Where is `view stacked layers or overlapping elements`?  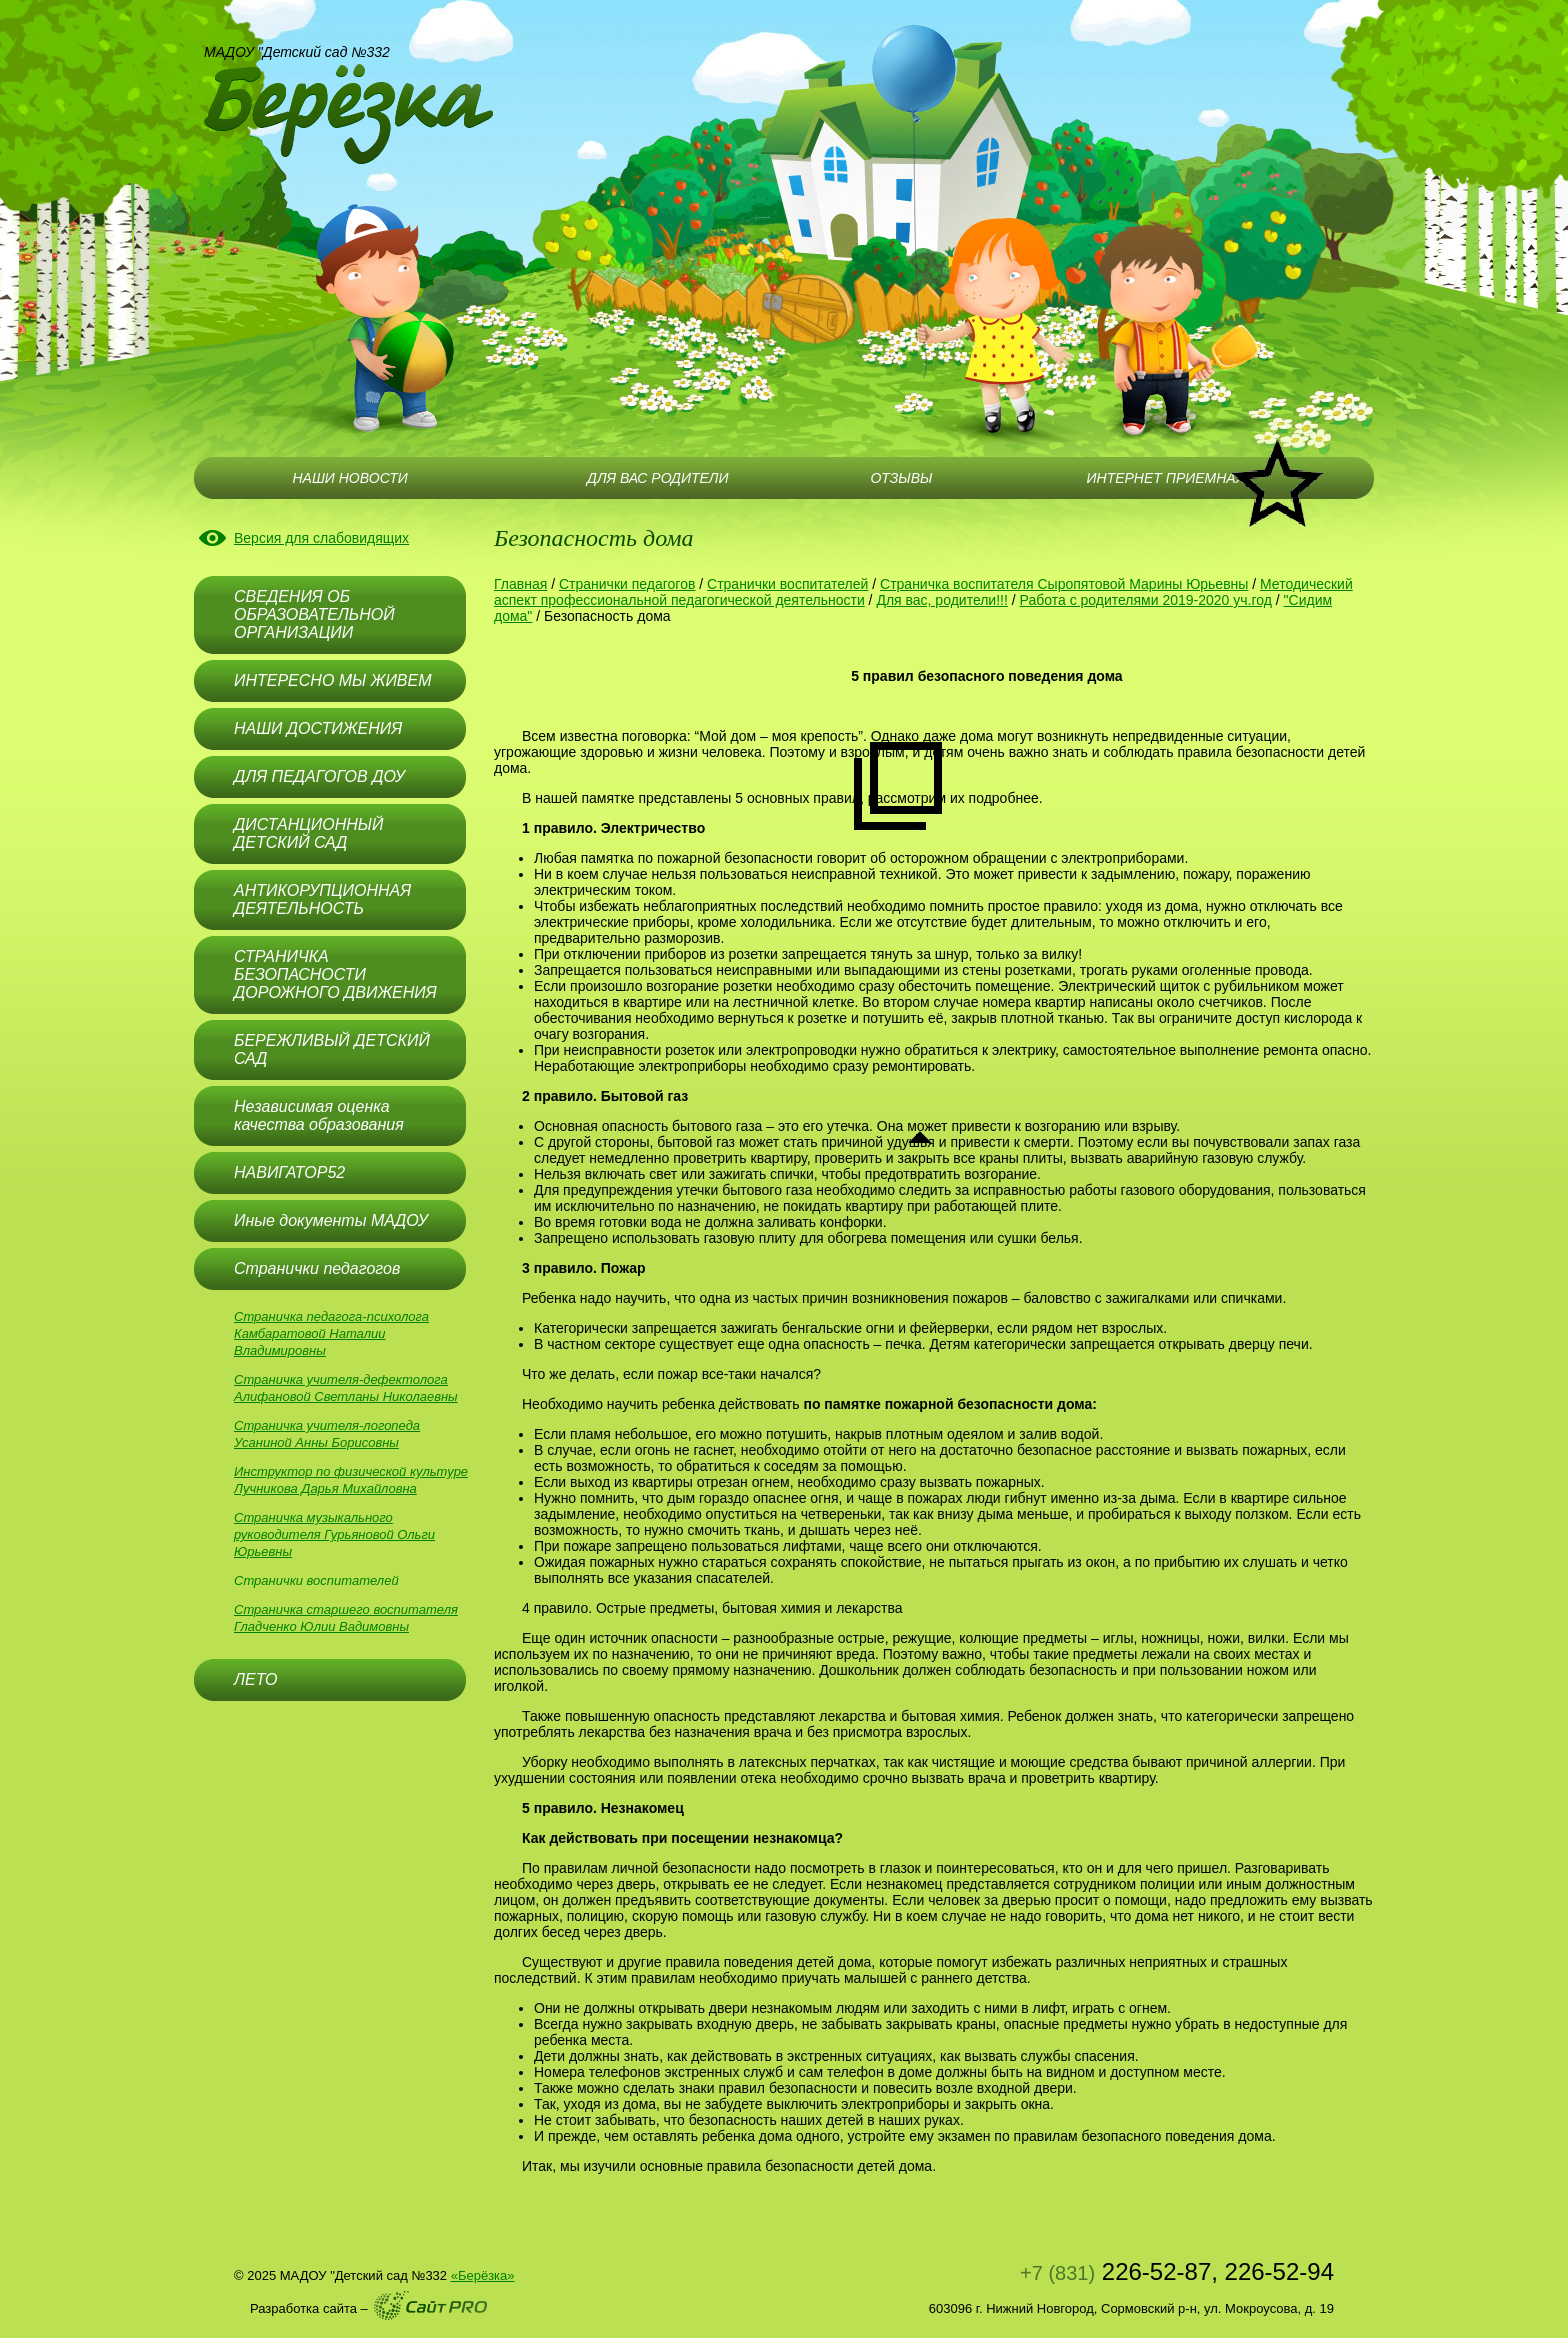
view stacked layers or overlapping elements is located at coordinates (898, 786).